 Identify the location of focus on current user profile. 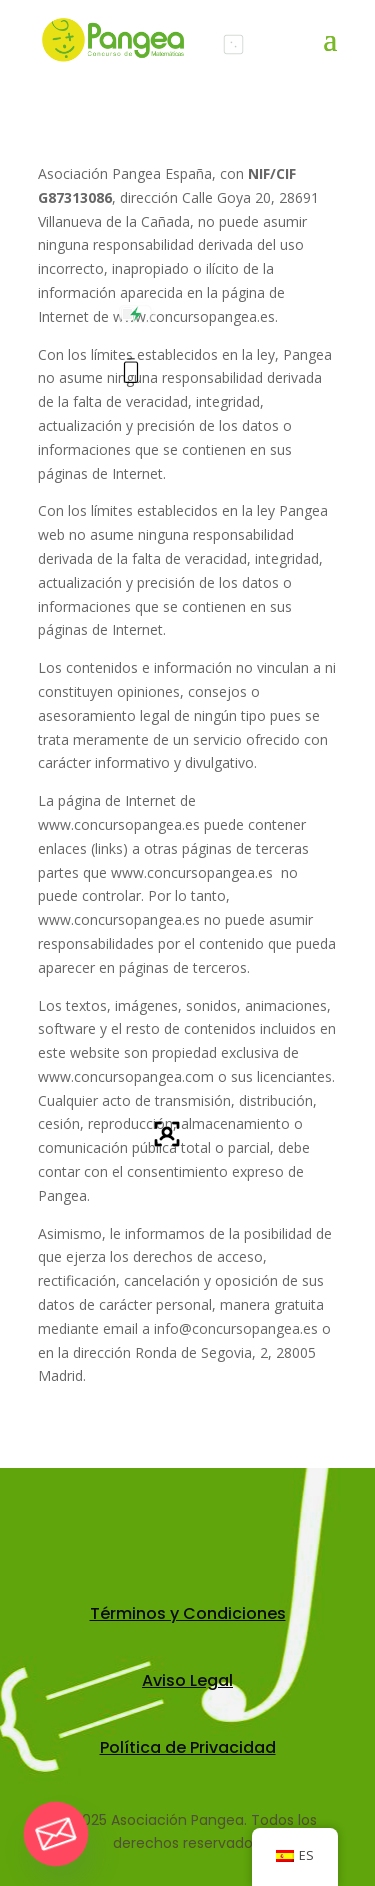
(167, 1134).